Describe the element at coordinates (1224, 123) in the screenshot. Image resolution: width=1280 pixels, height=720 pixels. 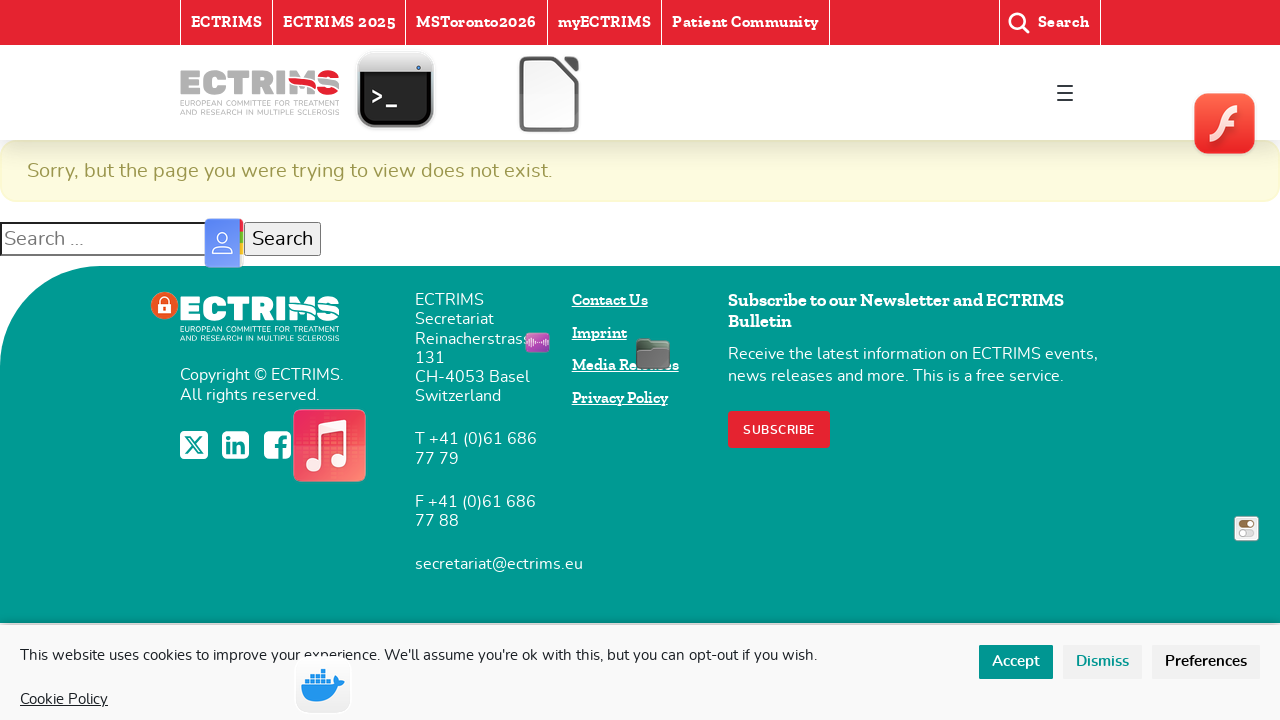
I see `open Adobe Flash Player` at that location.